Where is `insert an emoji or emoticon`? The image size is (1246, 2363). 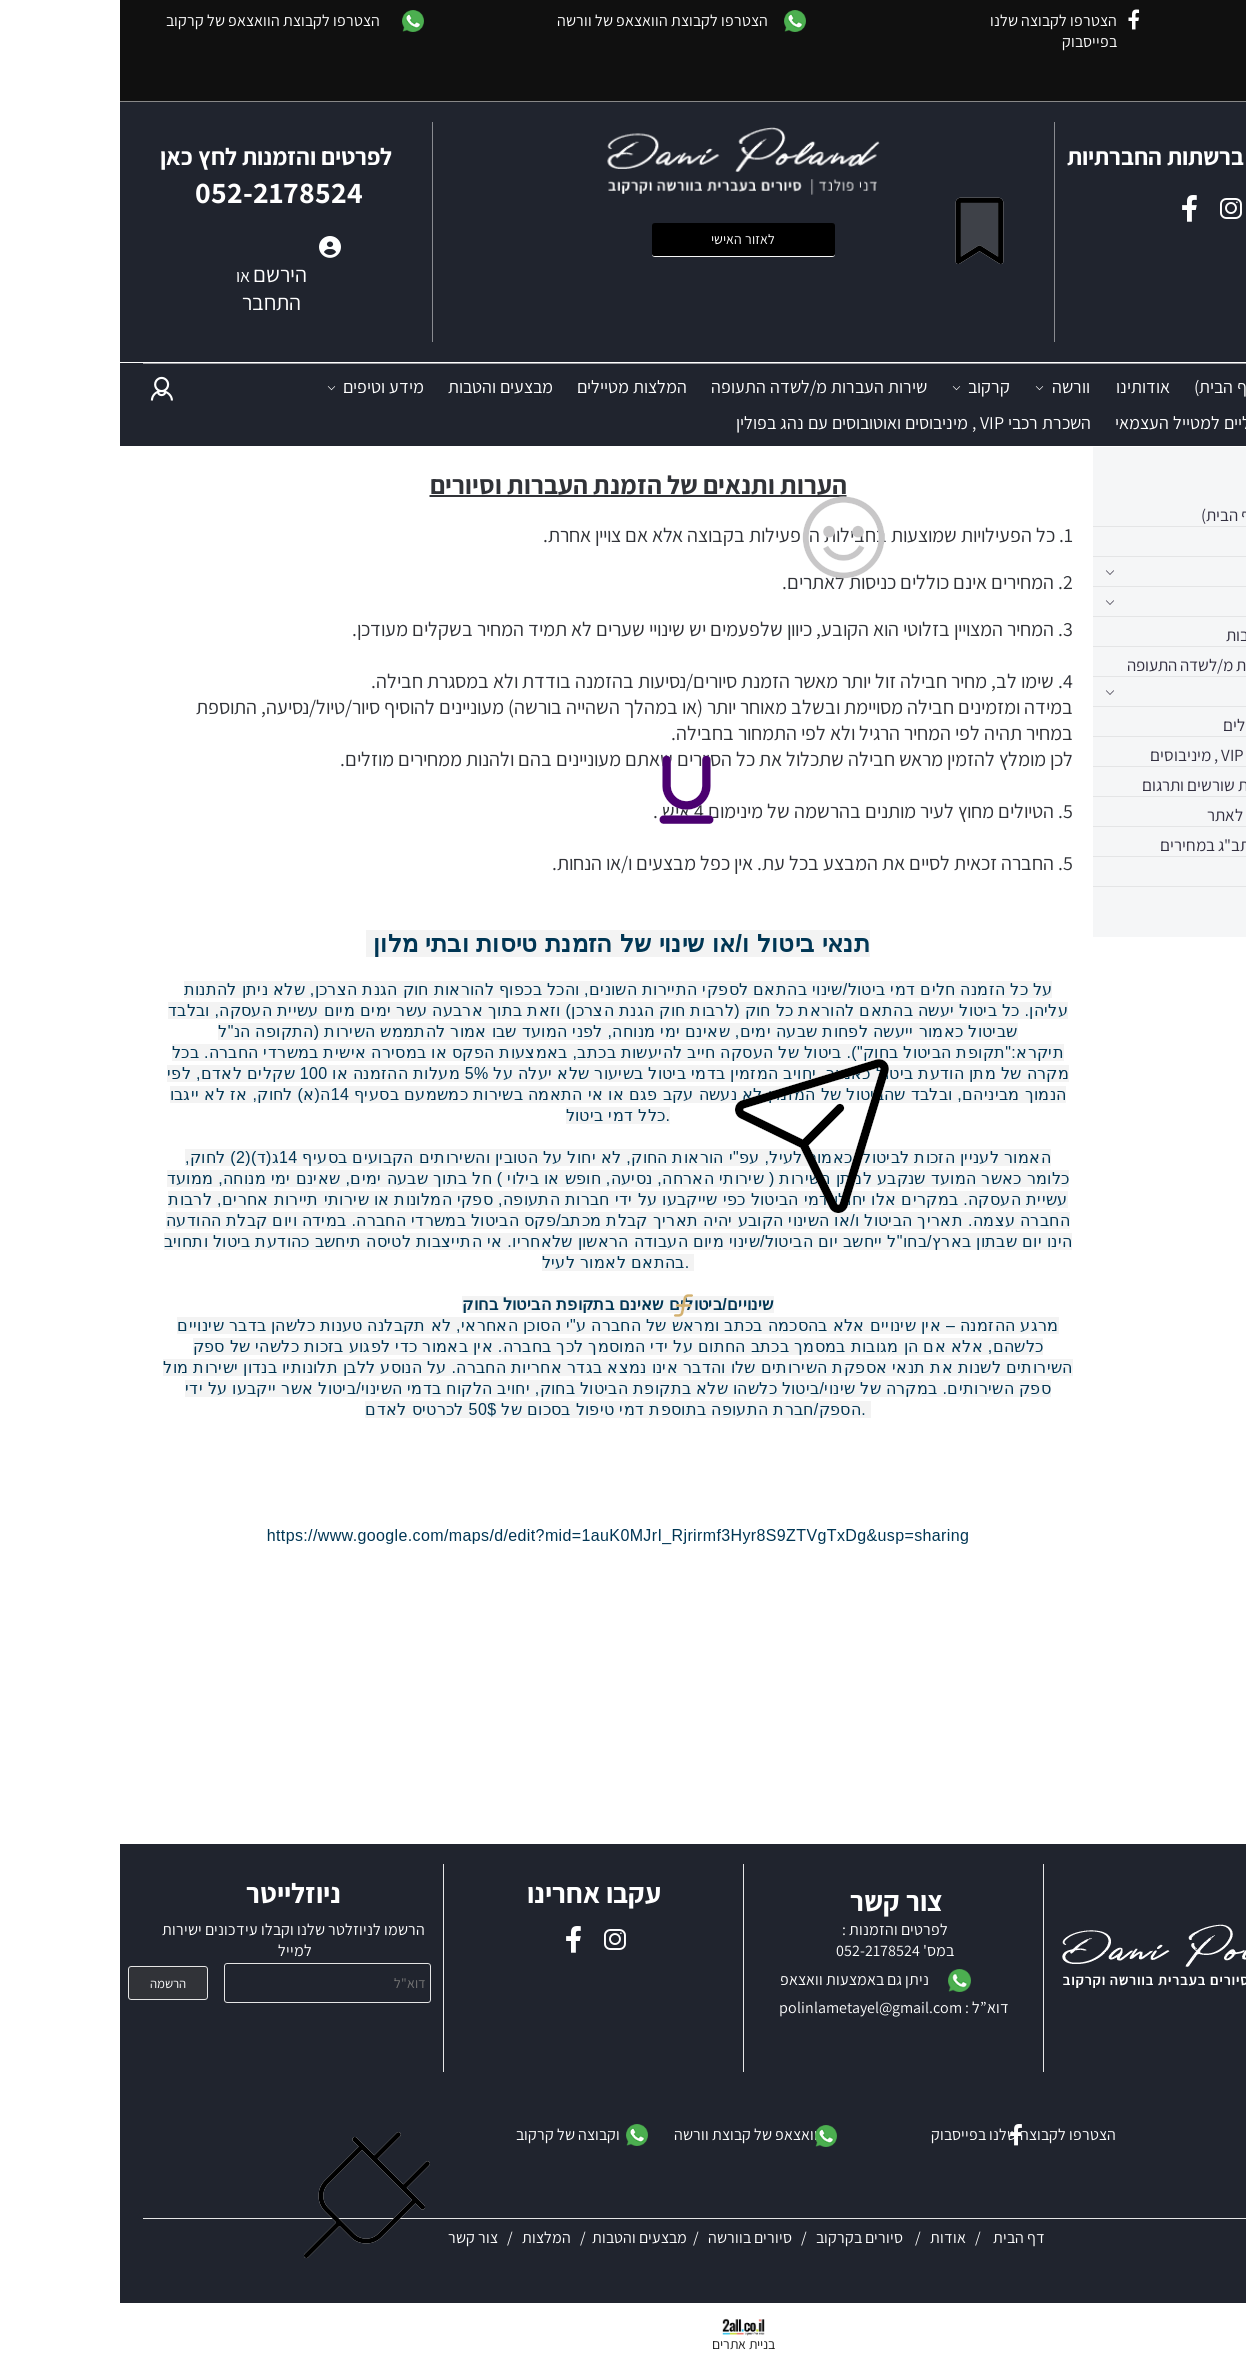
insert an emoji or emoticon is located at coordinates (843, 537).